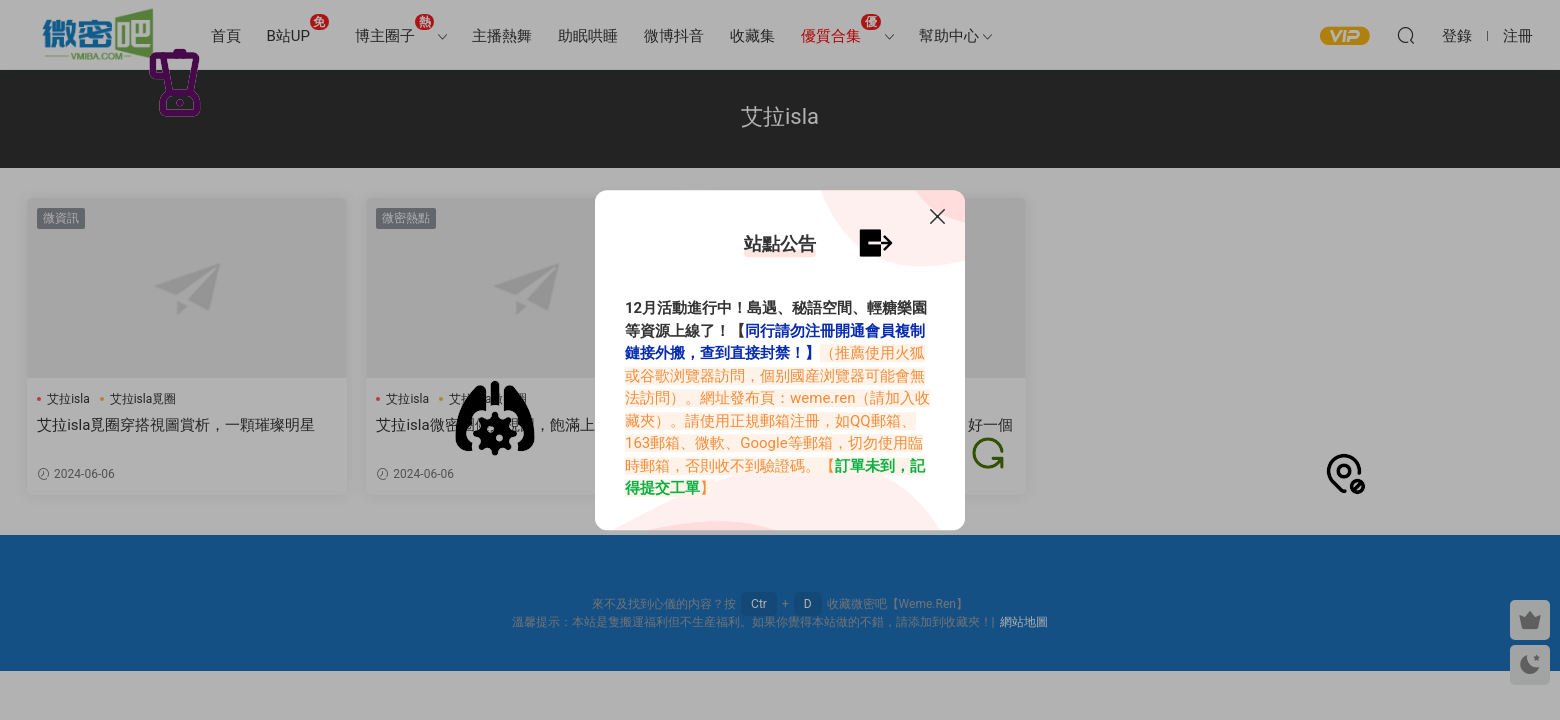  Describe the element at coordinates (176, 82) in the screenshot. I see `kitchen blender appliance icon` at that location.